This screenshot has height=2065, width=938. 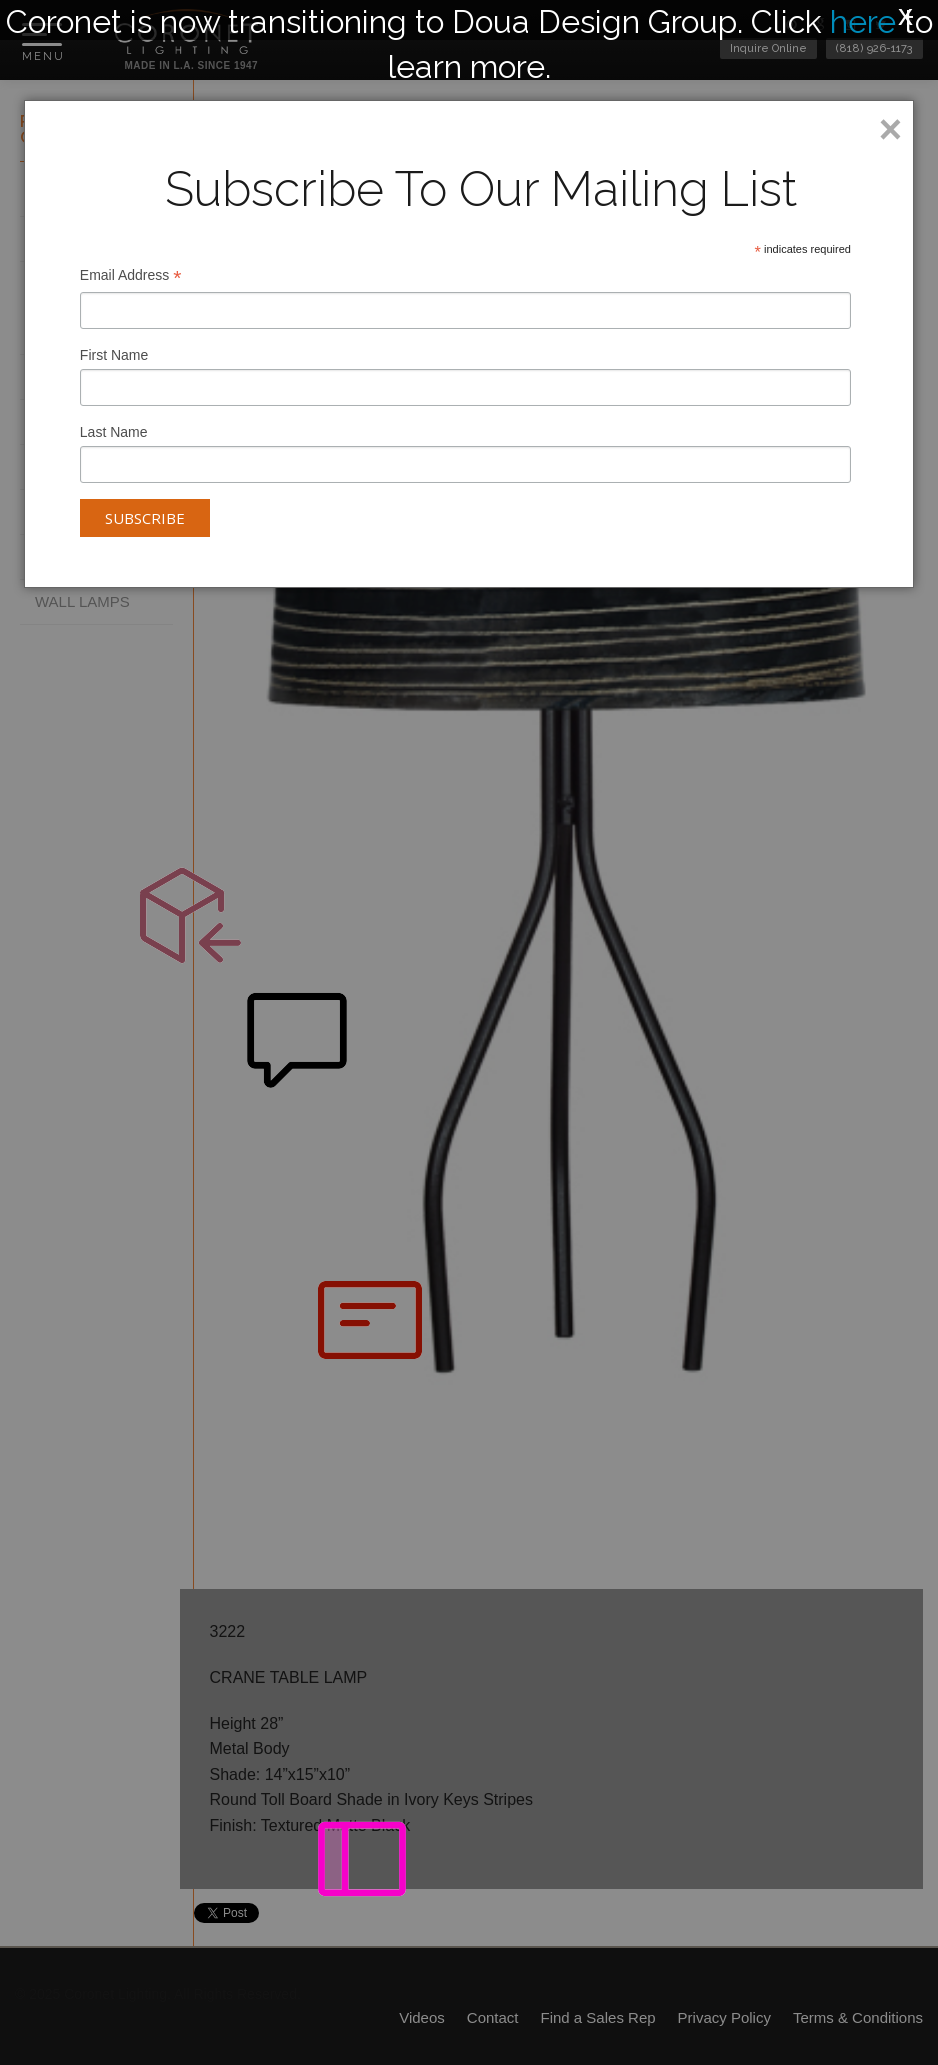 I want to click on view package dependencies, so click(x=190, y=916).